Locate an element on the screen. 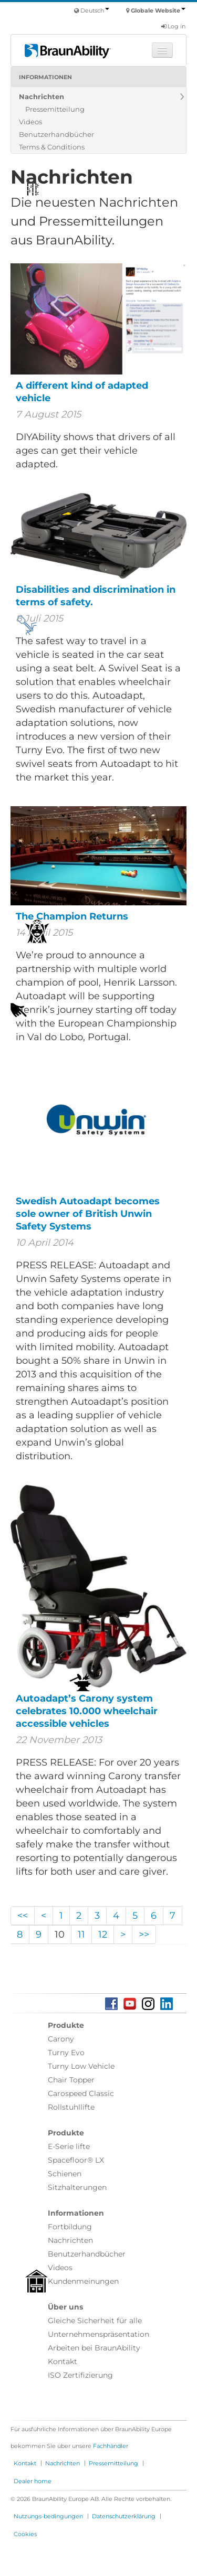 The image size is (197, 2576). tap to select or indicate an item is located at coordinates (18, 1011).